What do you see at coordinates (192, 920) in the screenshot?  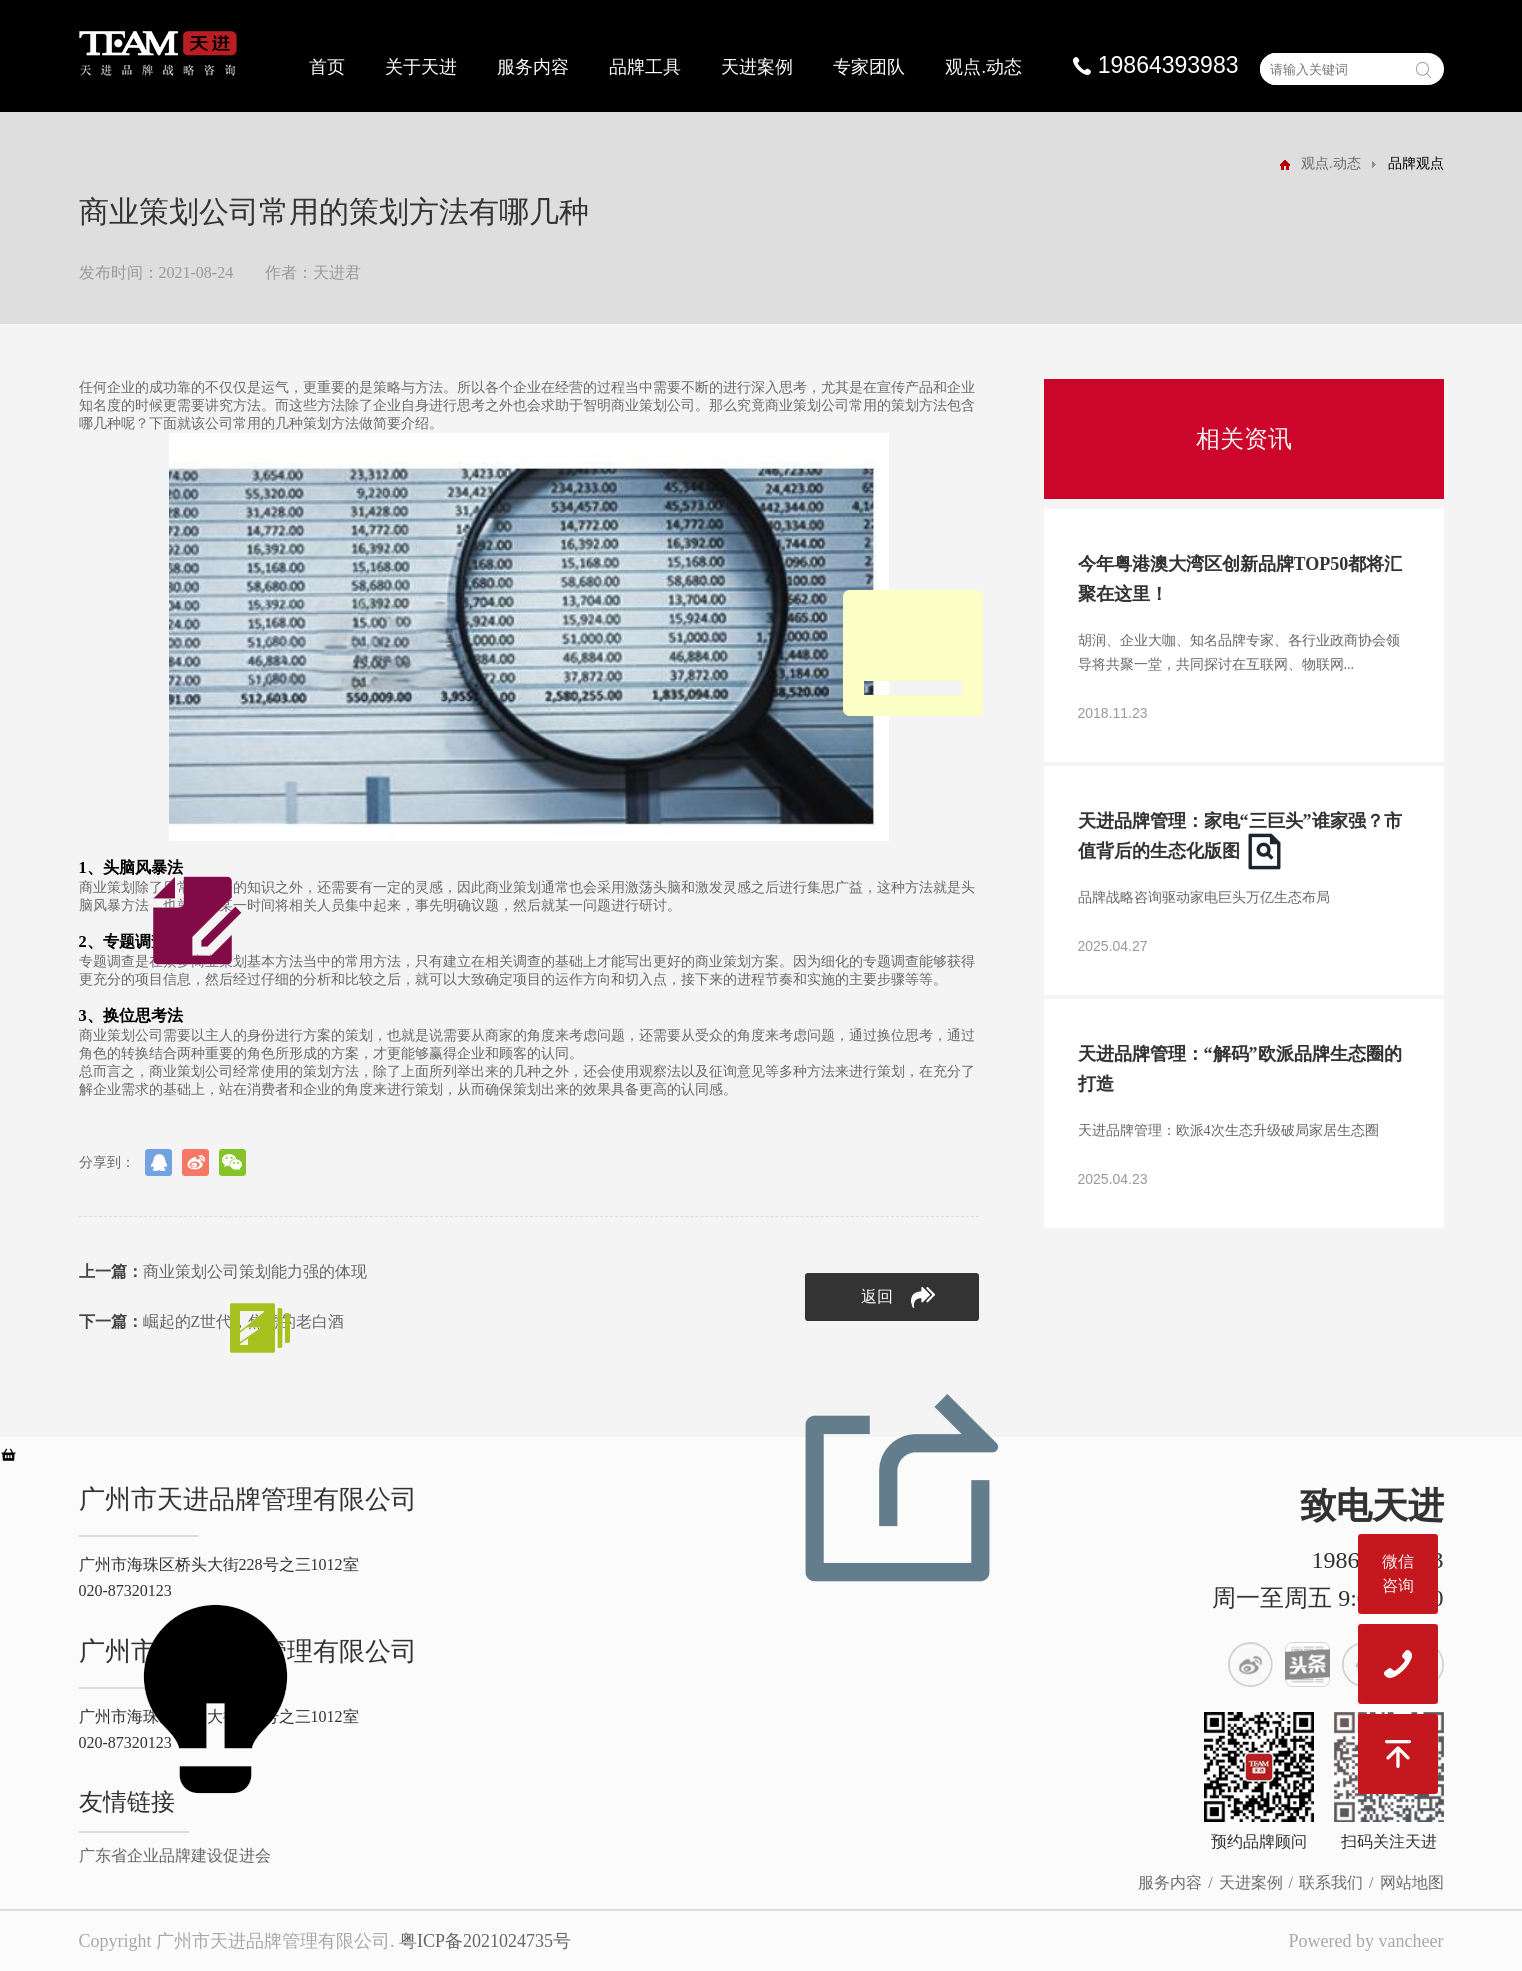 I see `edit document` at bounding box center [192, 920].